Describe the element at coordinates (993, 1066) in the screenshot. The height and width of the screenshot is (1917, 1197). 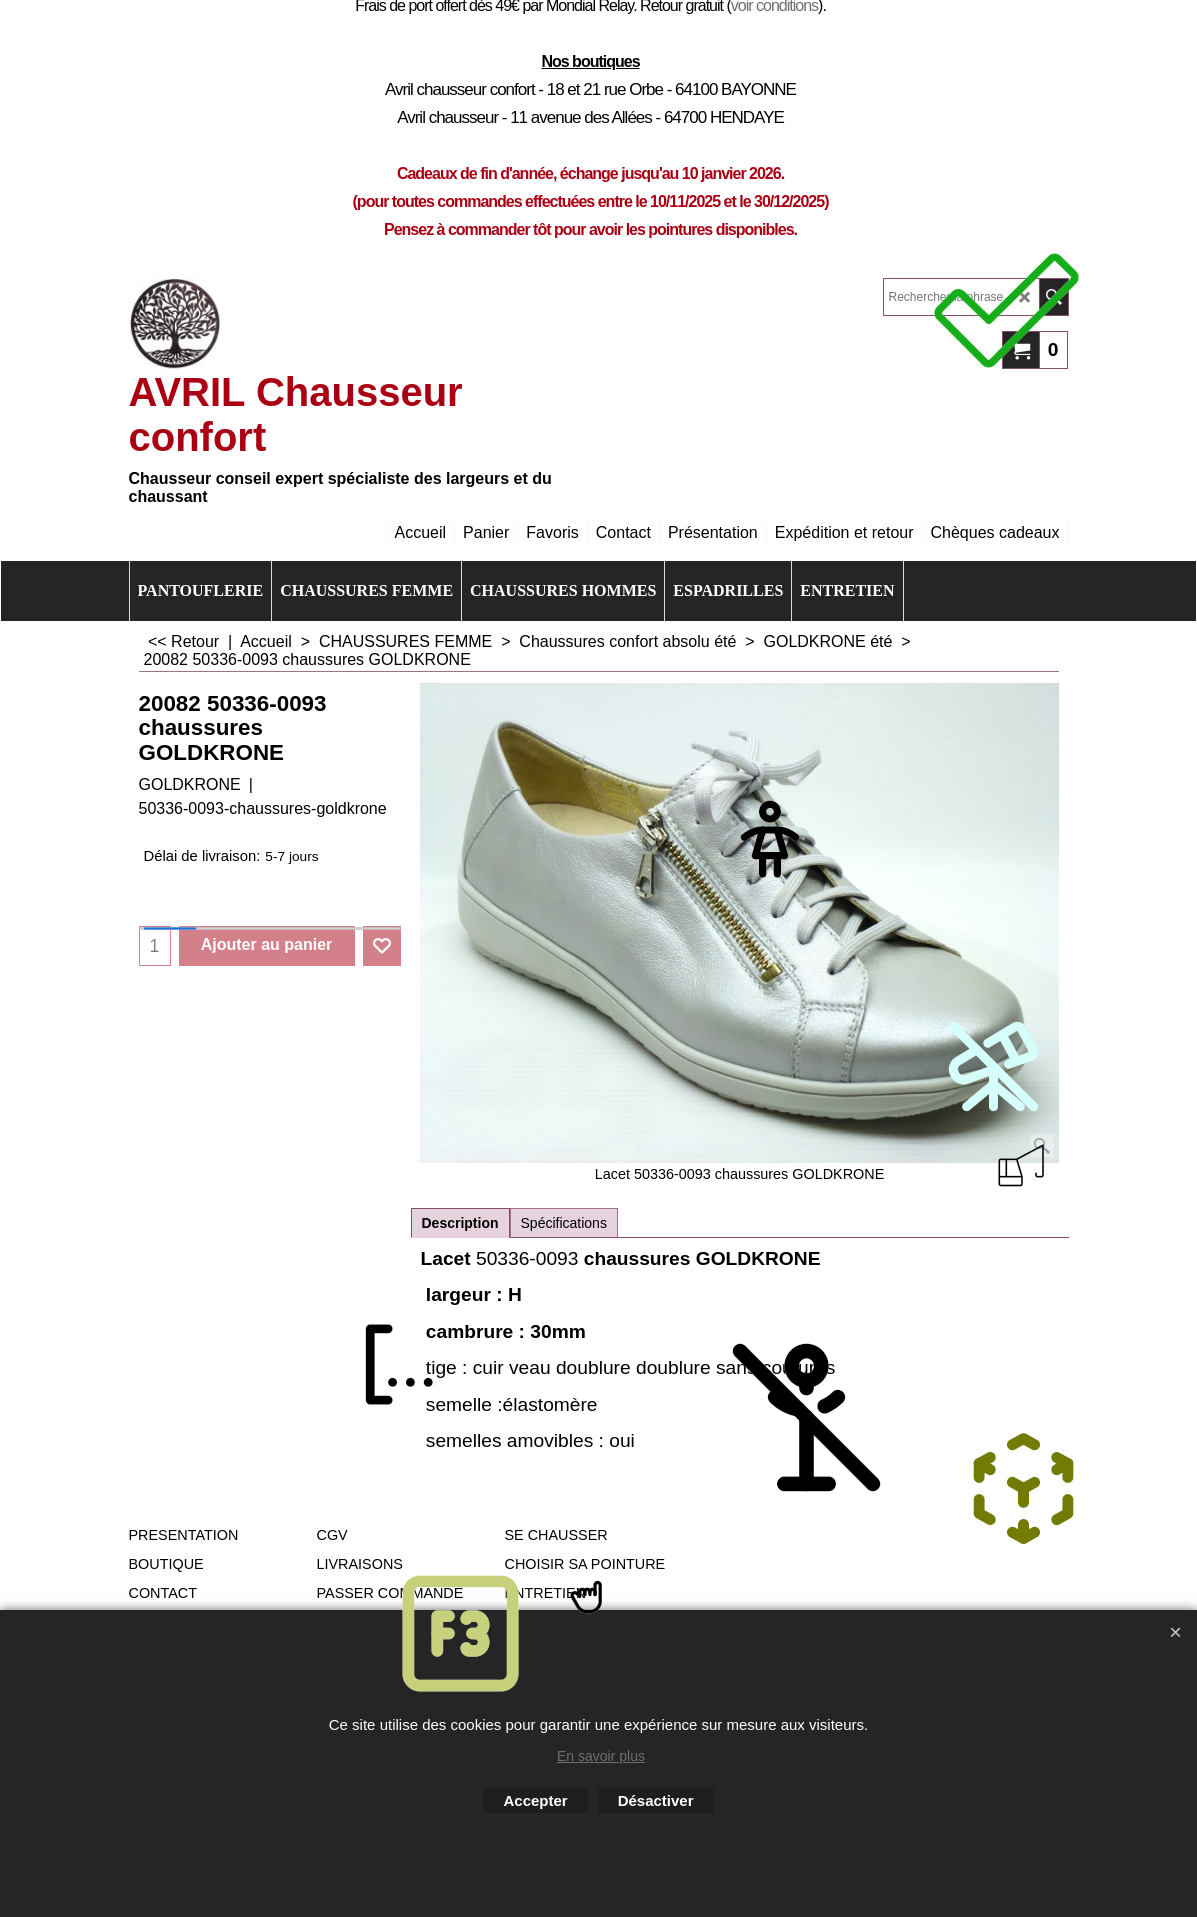
I see `telescope feature disabled or unavailable` at that location.